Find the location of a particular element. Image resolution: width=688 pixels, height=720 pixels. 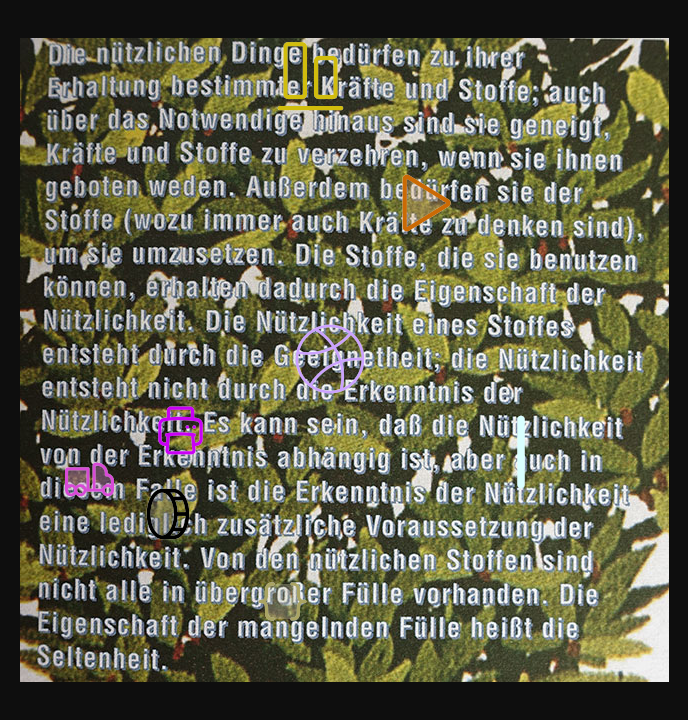

vertical divider or separator between UI elements is located at coordinates (521, 452).